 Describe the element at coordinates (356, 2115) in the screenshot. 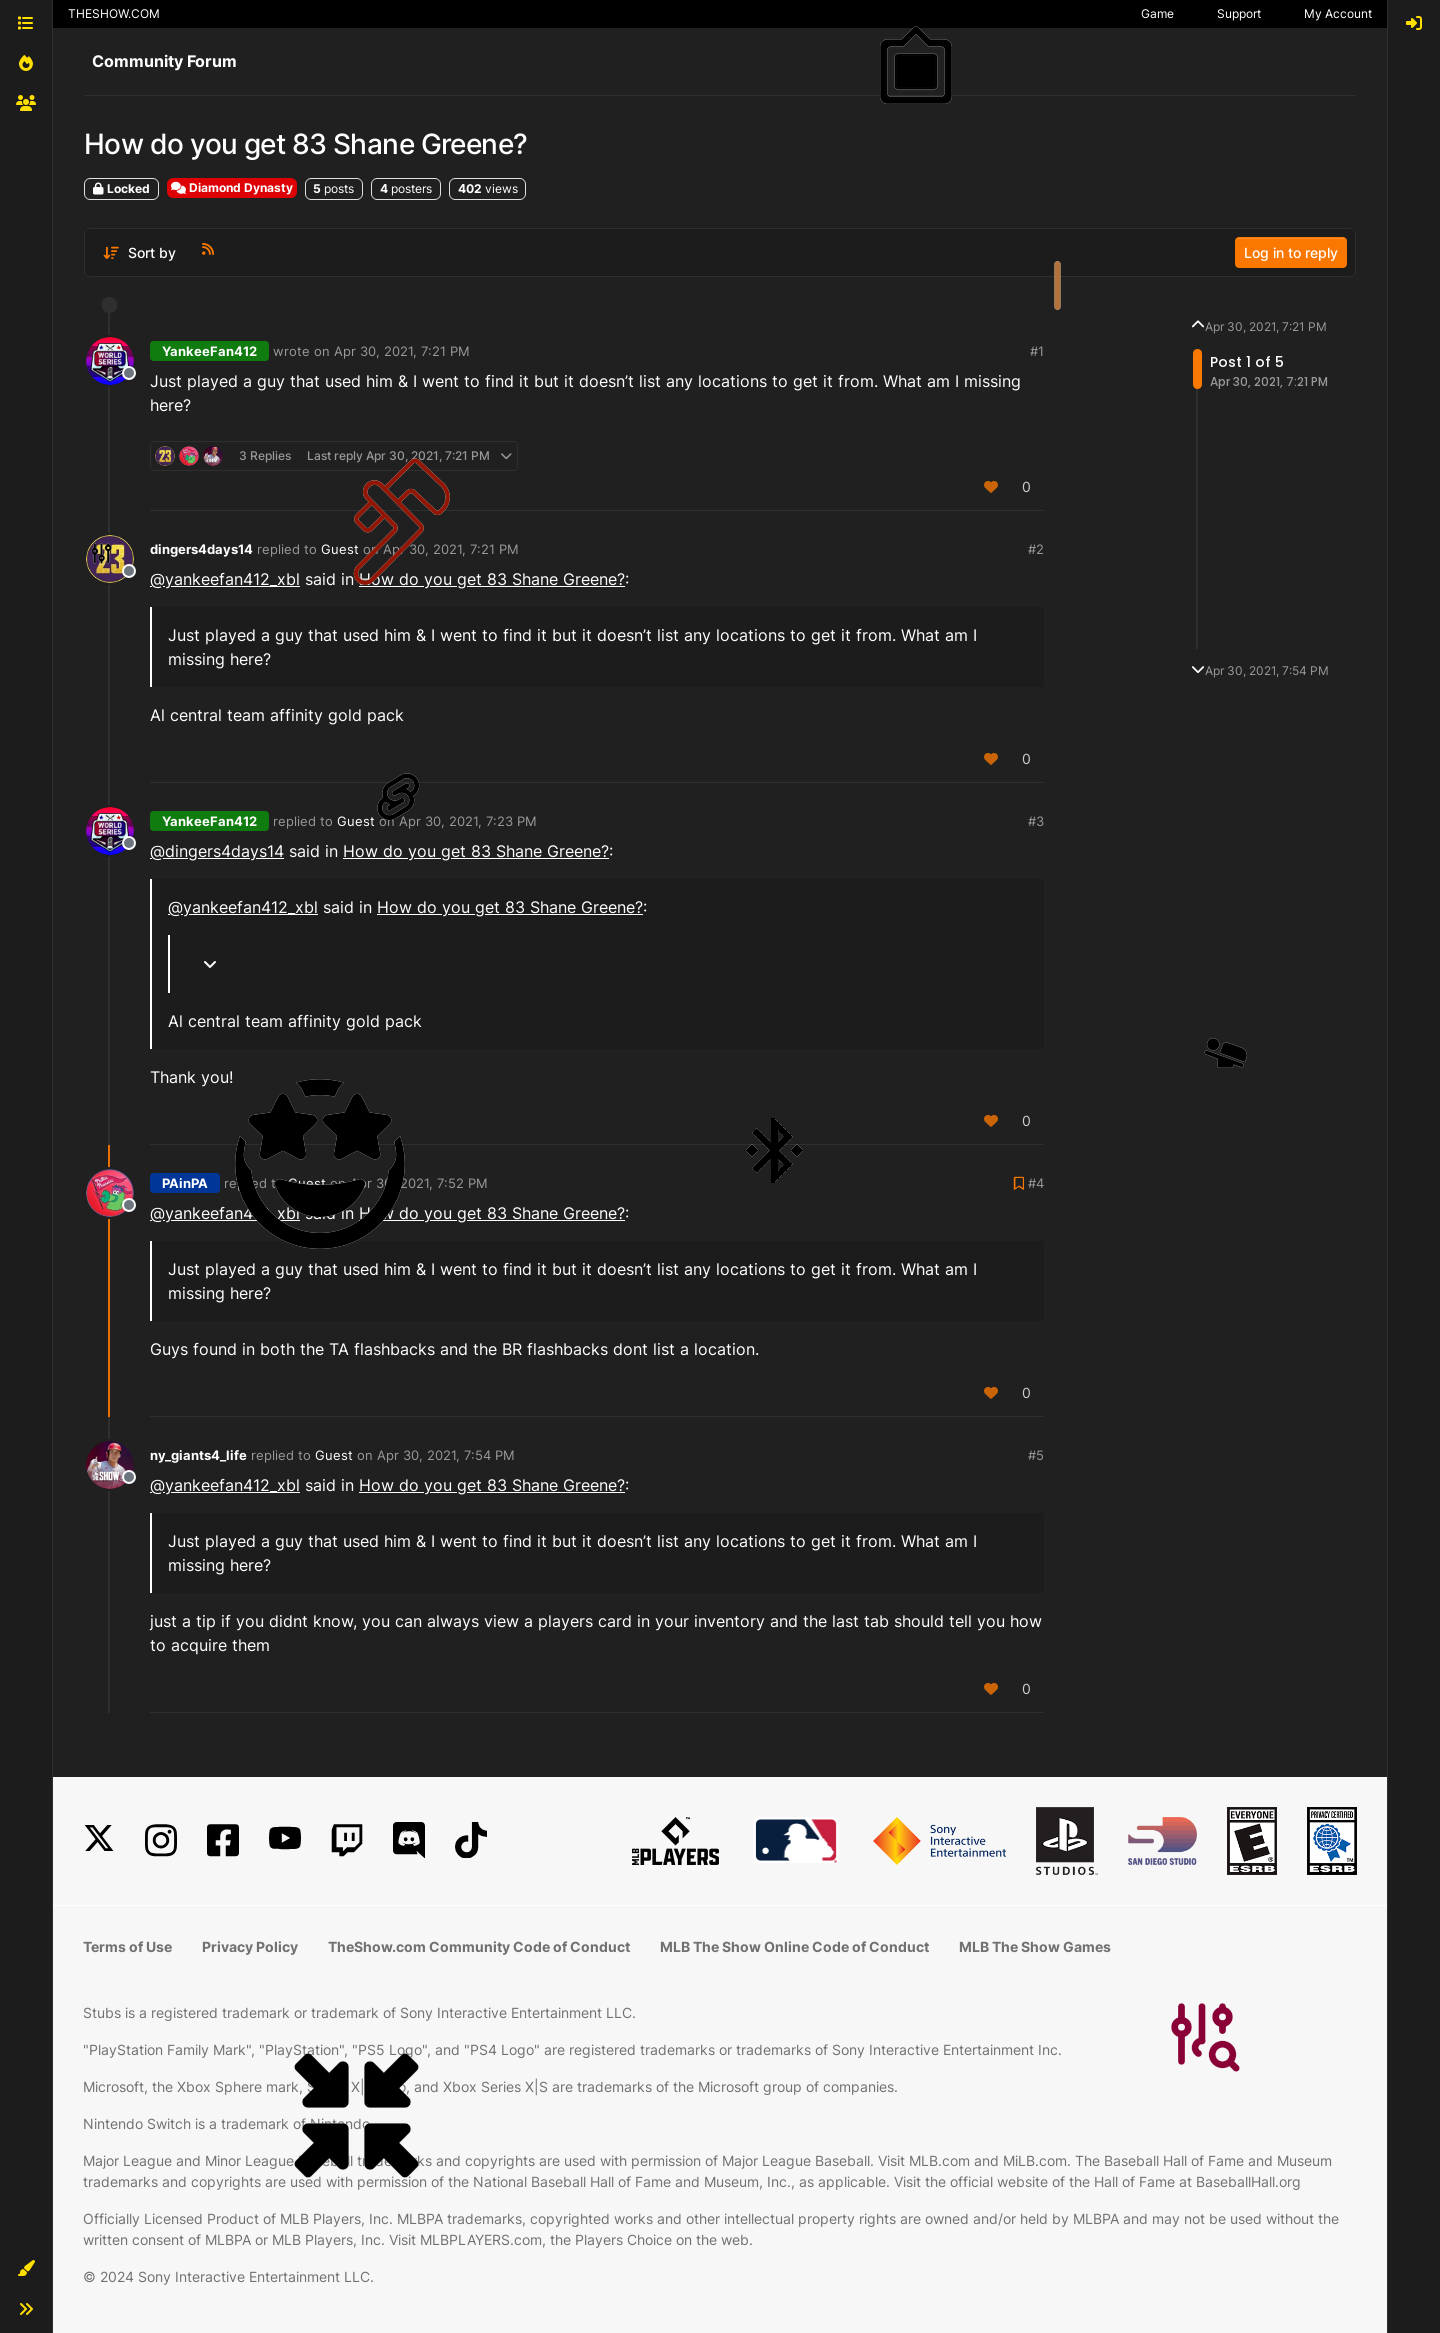

I see `exit fullscreen mode` at that location.